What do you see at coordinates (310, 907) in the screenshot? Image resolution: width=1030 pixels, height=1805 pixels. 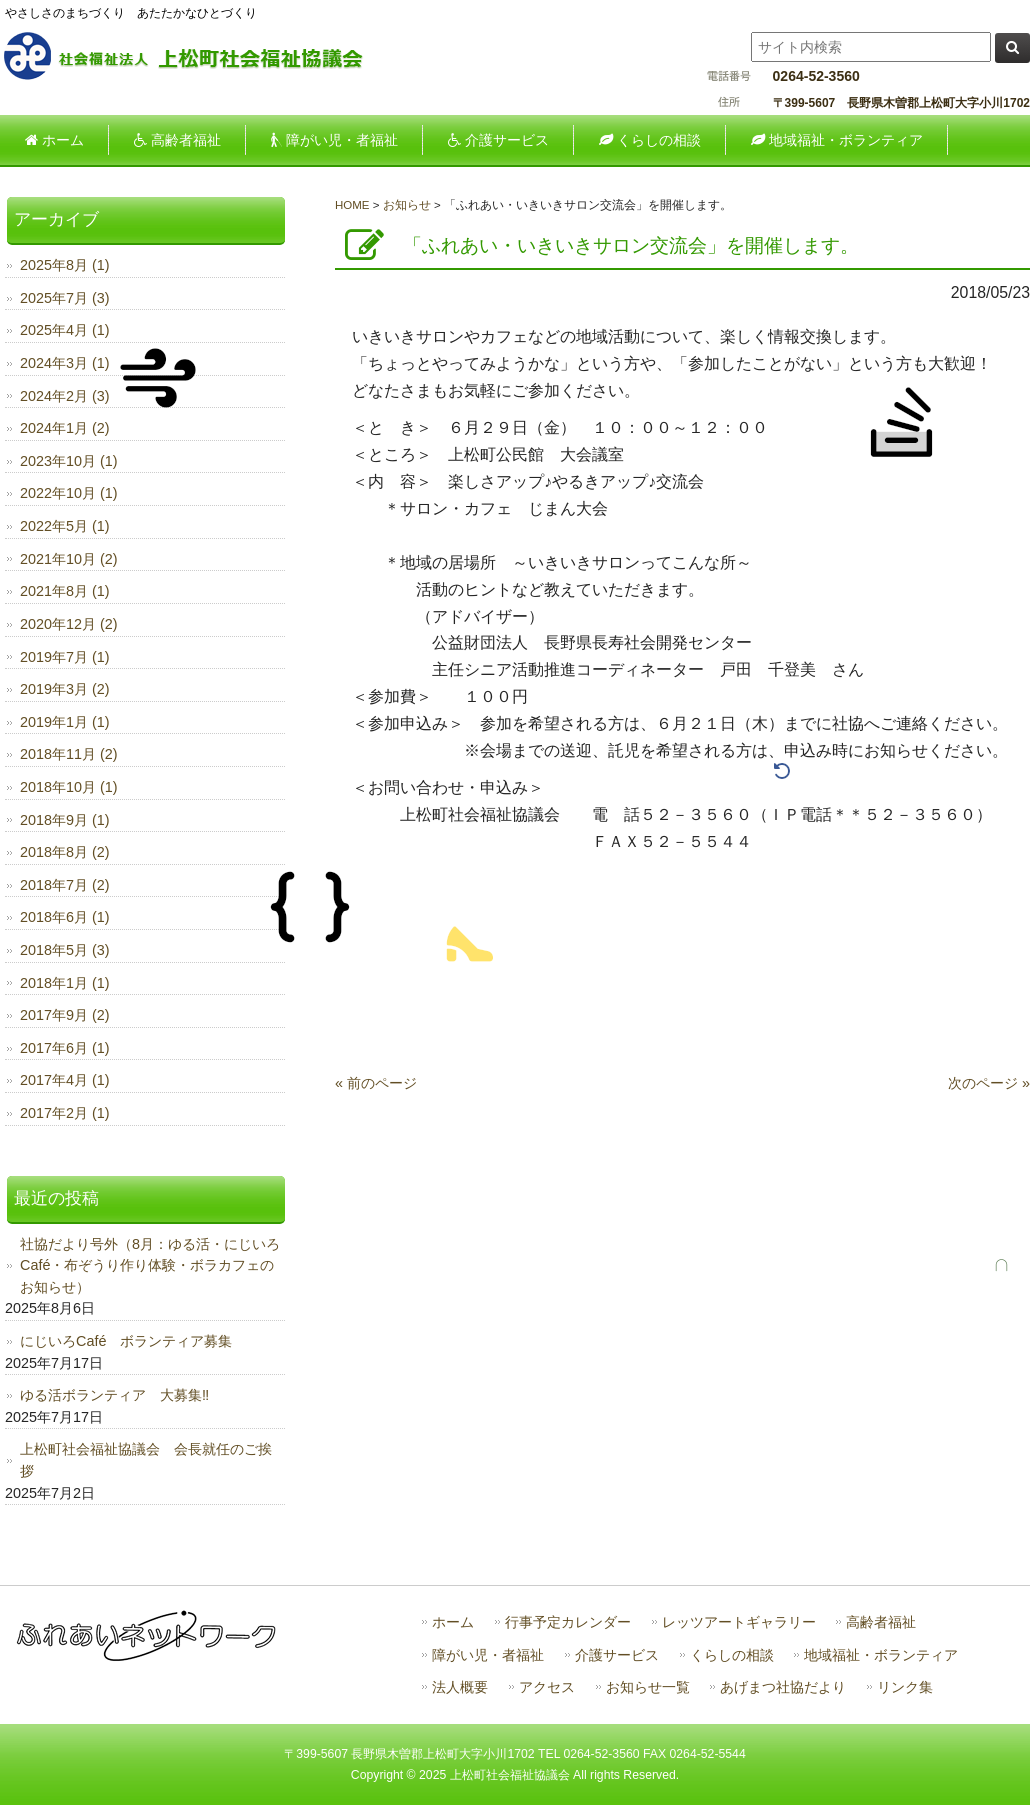 I see `insert code block or code snippet` at bounding box center [310, 907].